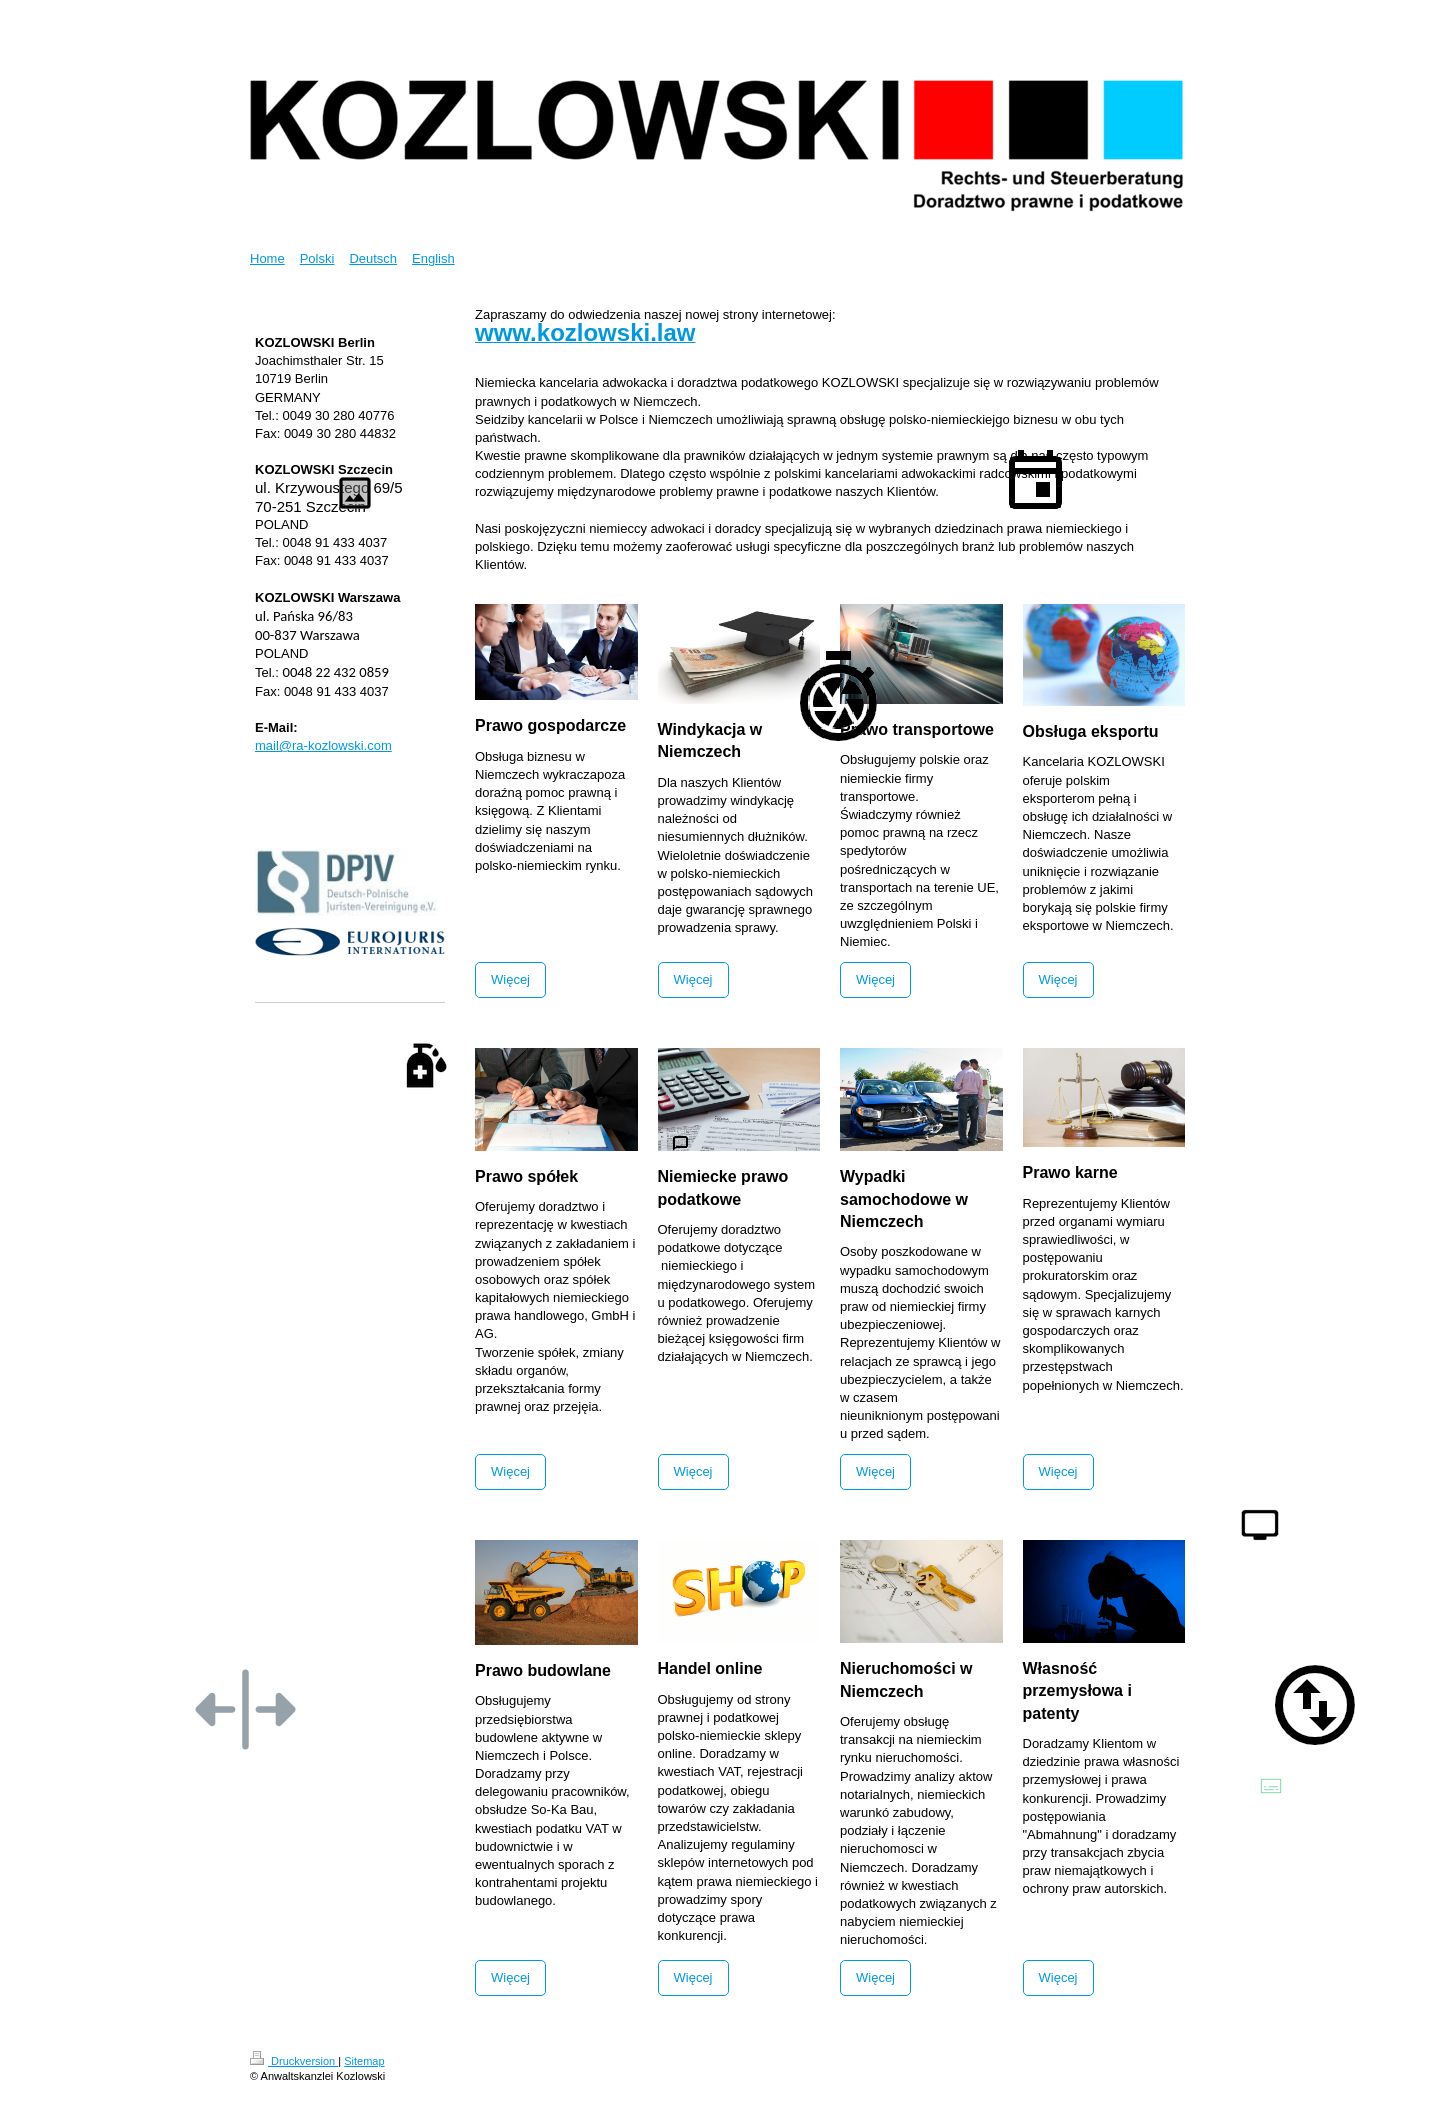  Describe the element at coordinates (355, 493) in the screenshot. I see `insert or add a photo to your content` at that location.